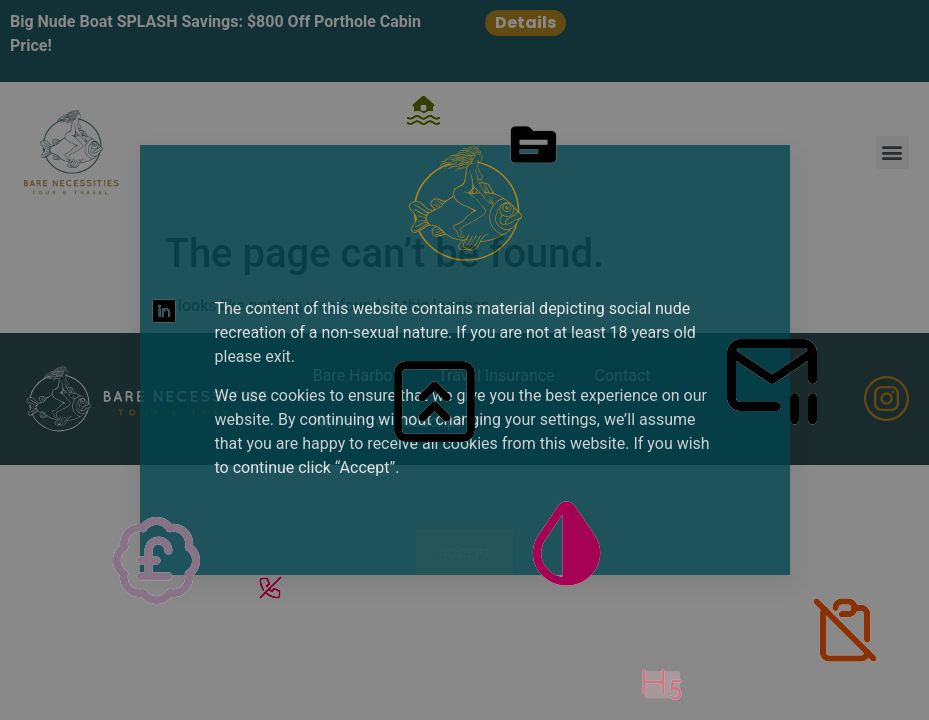 This screenshot has width=929, height=720. What do you see at coordinates (270, 587) in the screenshot?
I see `end or decline a phone call` at bounding box center [270, 587].